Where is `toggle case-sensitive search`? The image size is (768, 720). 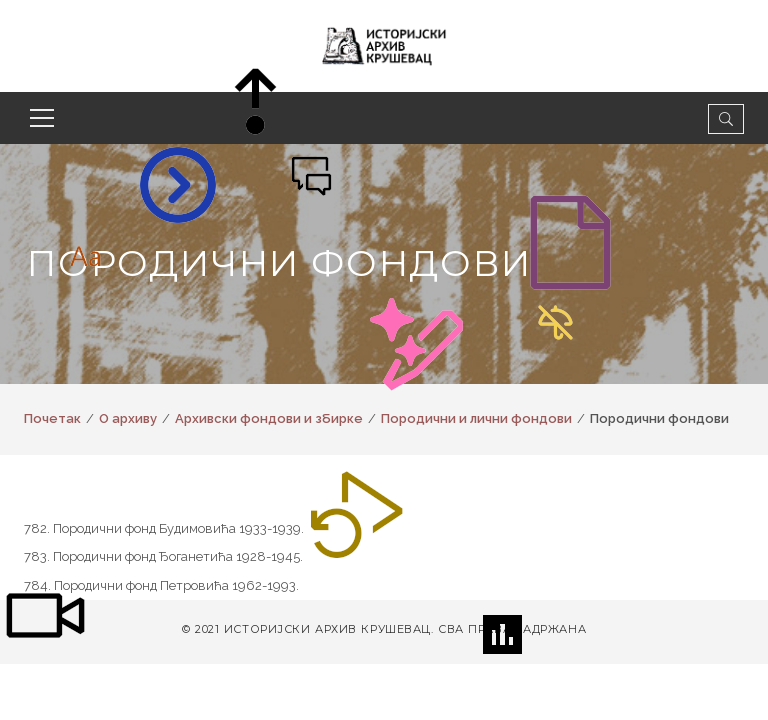 toggle case-sensitive search is located at coordinates (85, 256).